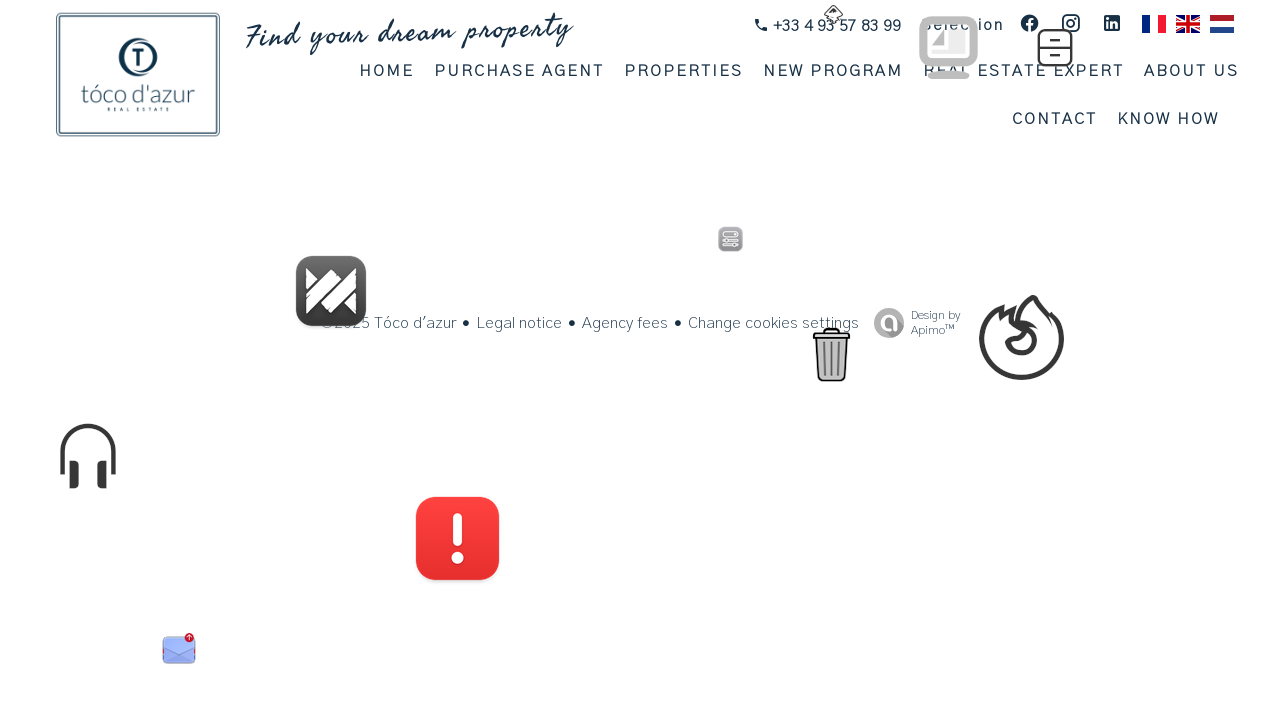  I want to click on open interface design preferences, so click(730, 239).